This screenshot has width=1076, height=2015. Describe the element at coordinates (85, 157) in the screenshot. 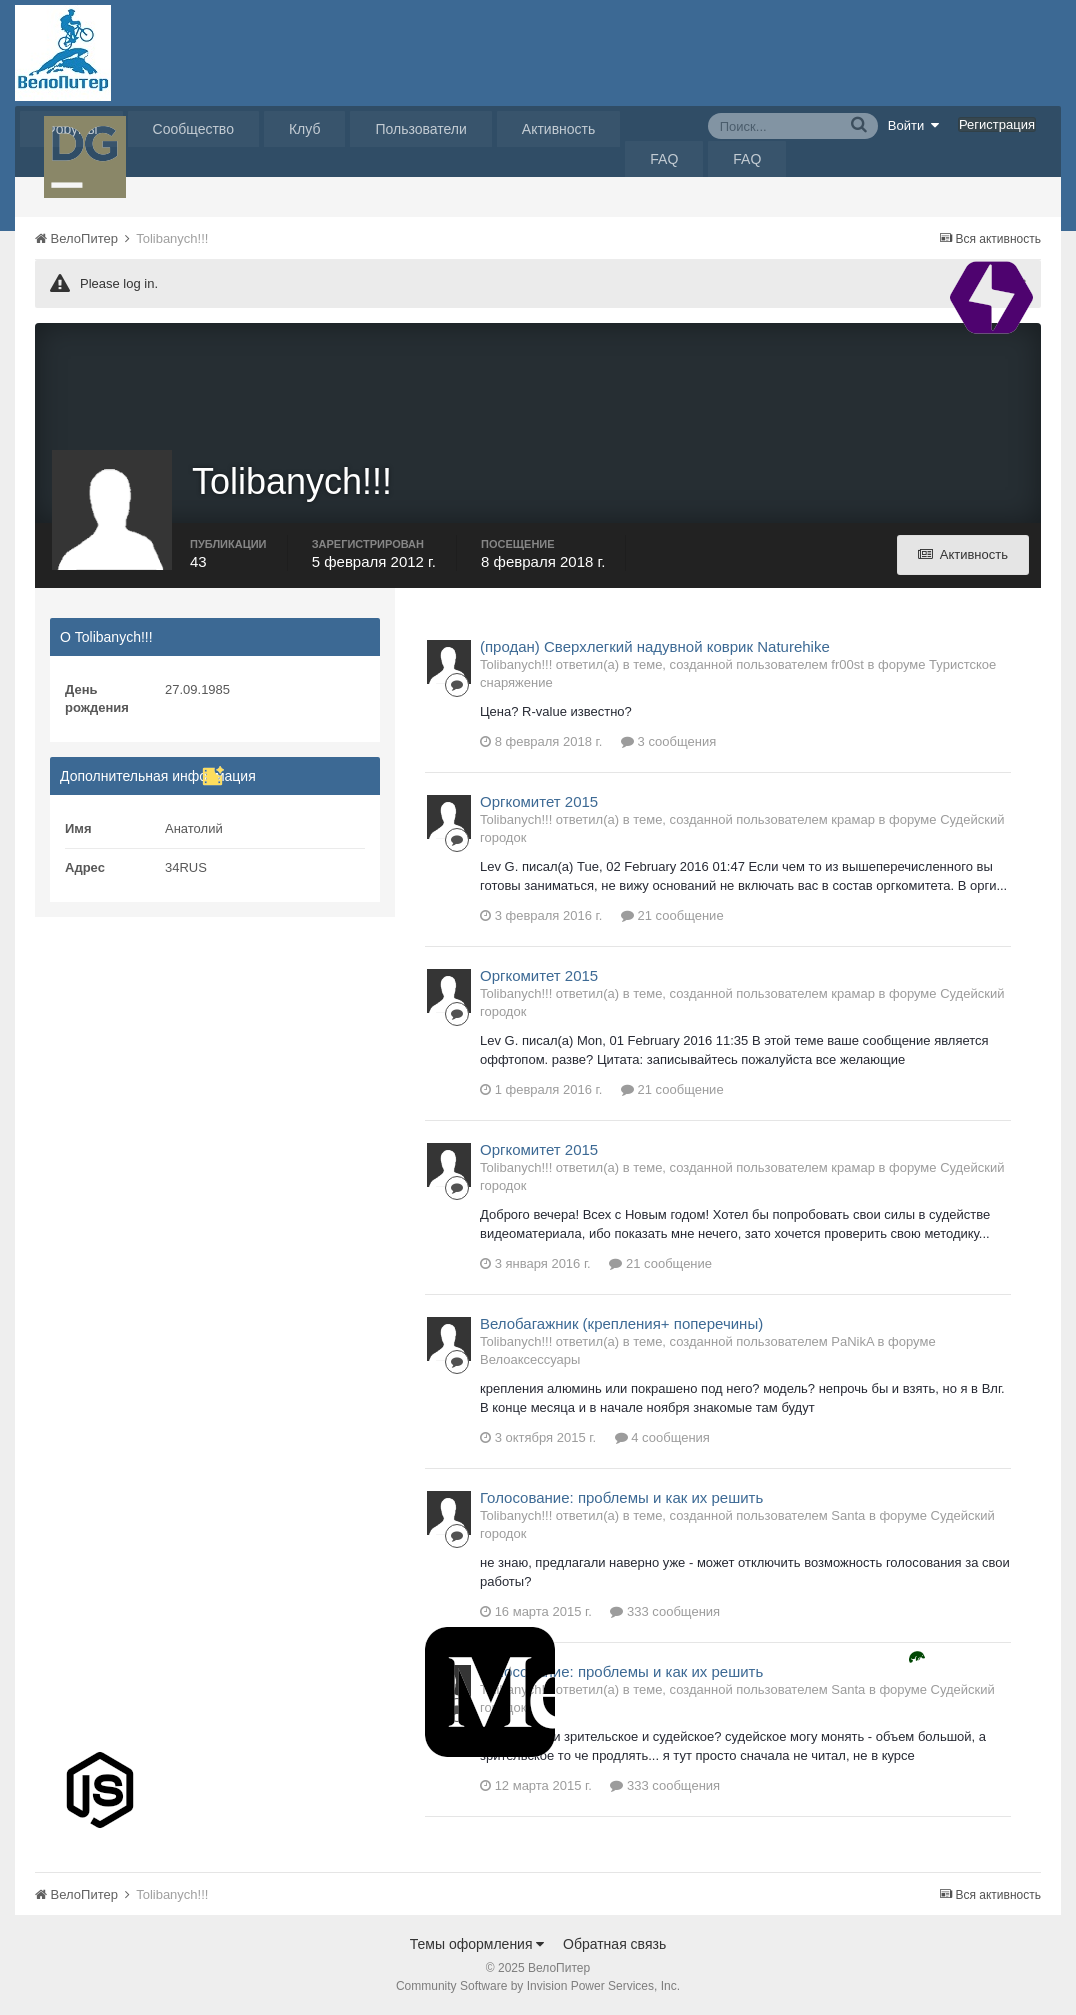

I see `open datagrip database IDE` at that location.